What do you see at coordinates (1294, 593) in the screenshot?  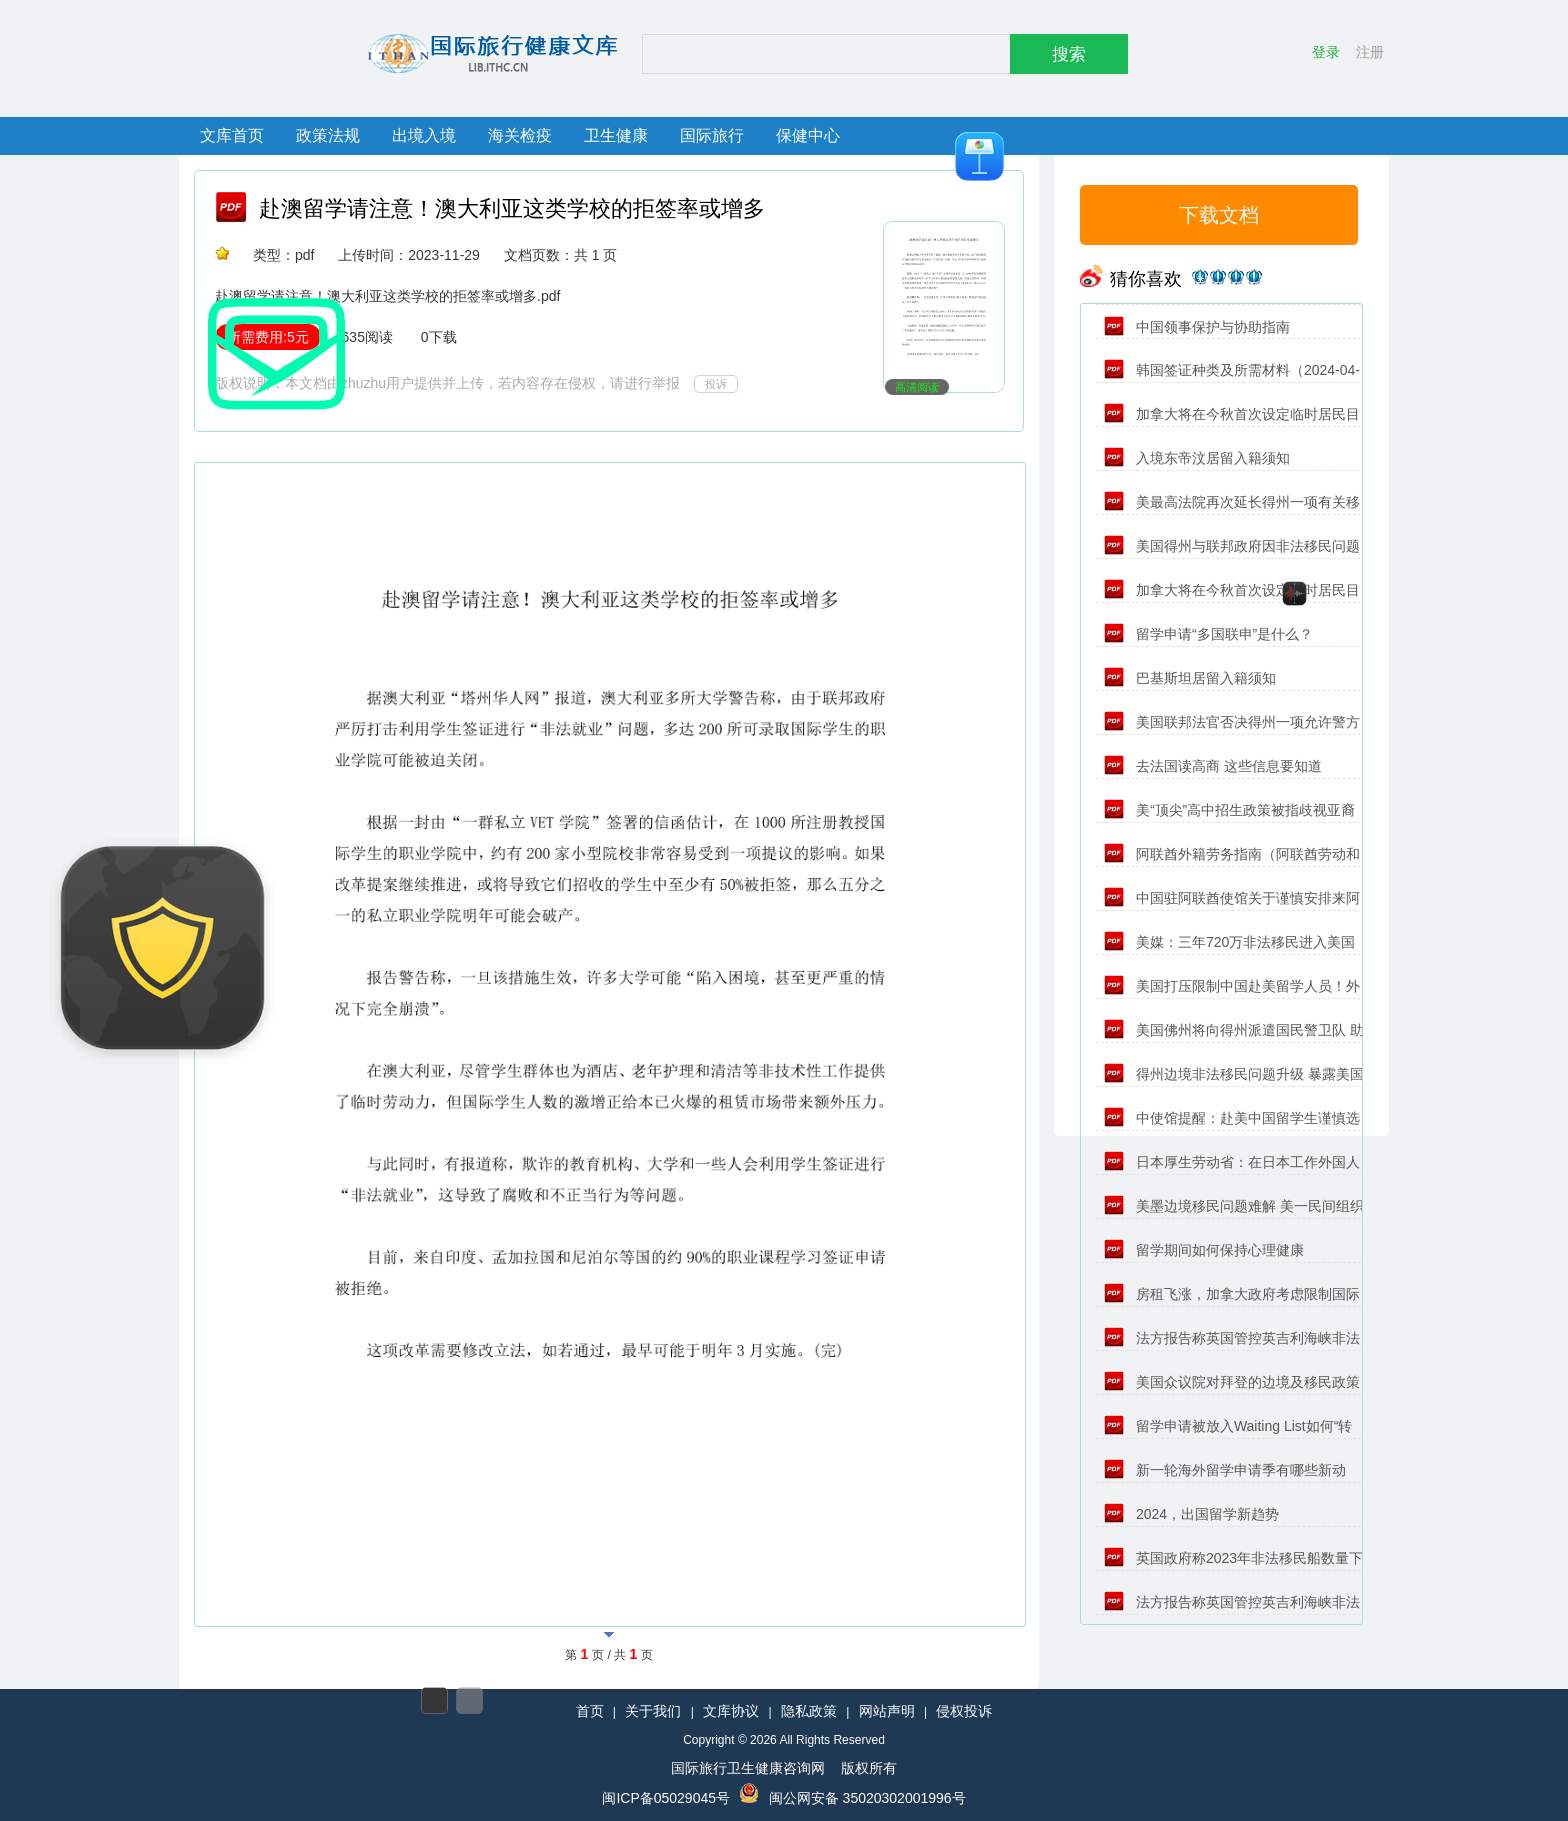 I see `open voice memos app` at bounding box center [1294, 593].